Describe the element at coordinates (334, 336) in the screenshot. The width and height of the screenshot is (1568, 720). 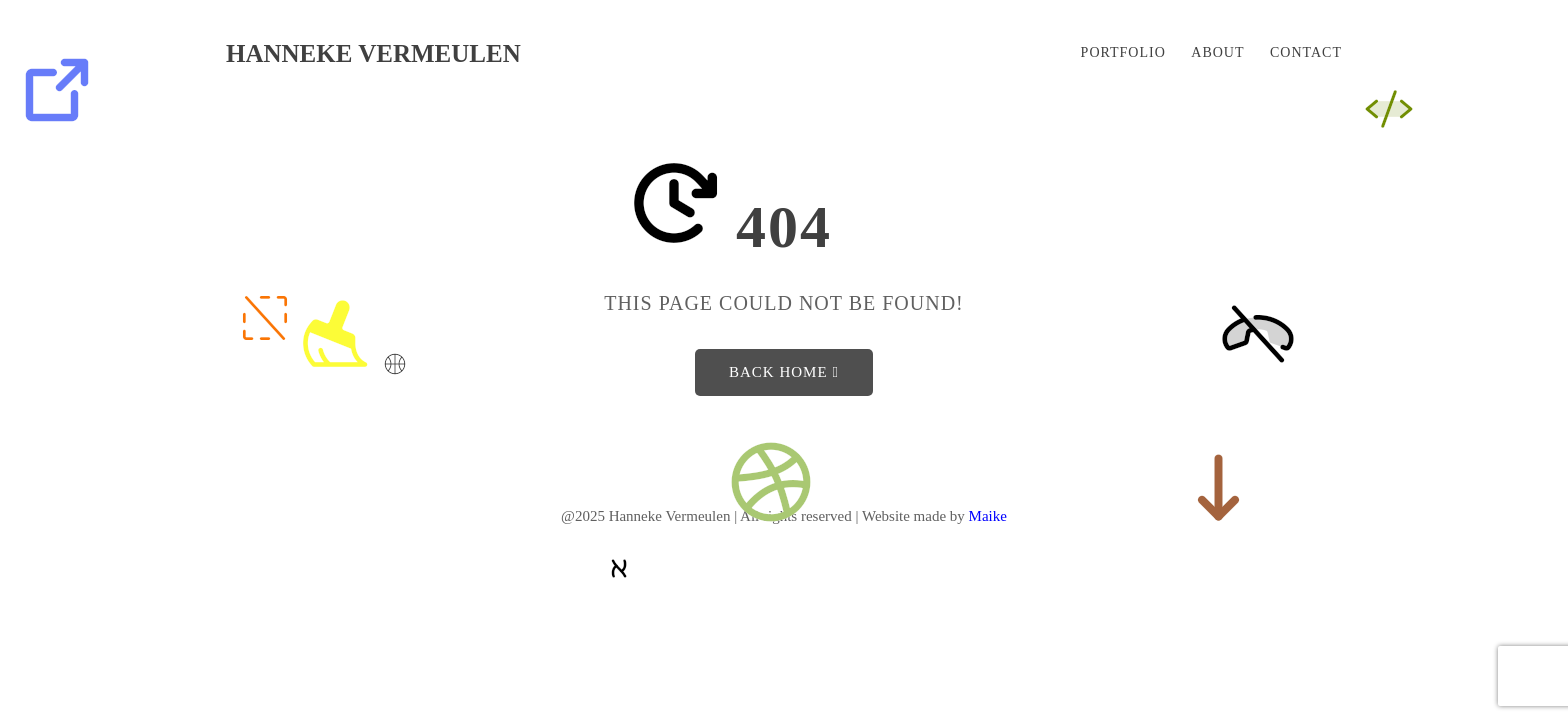
I see `clear or sweep away items` at that location.